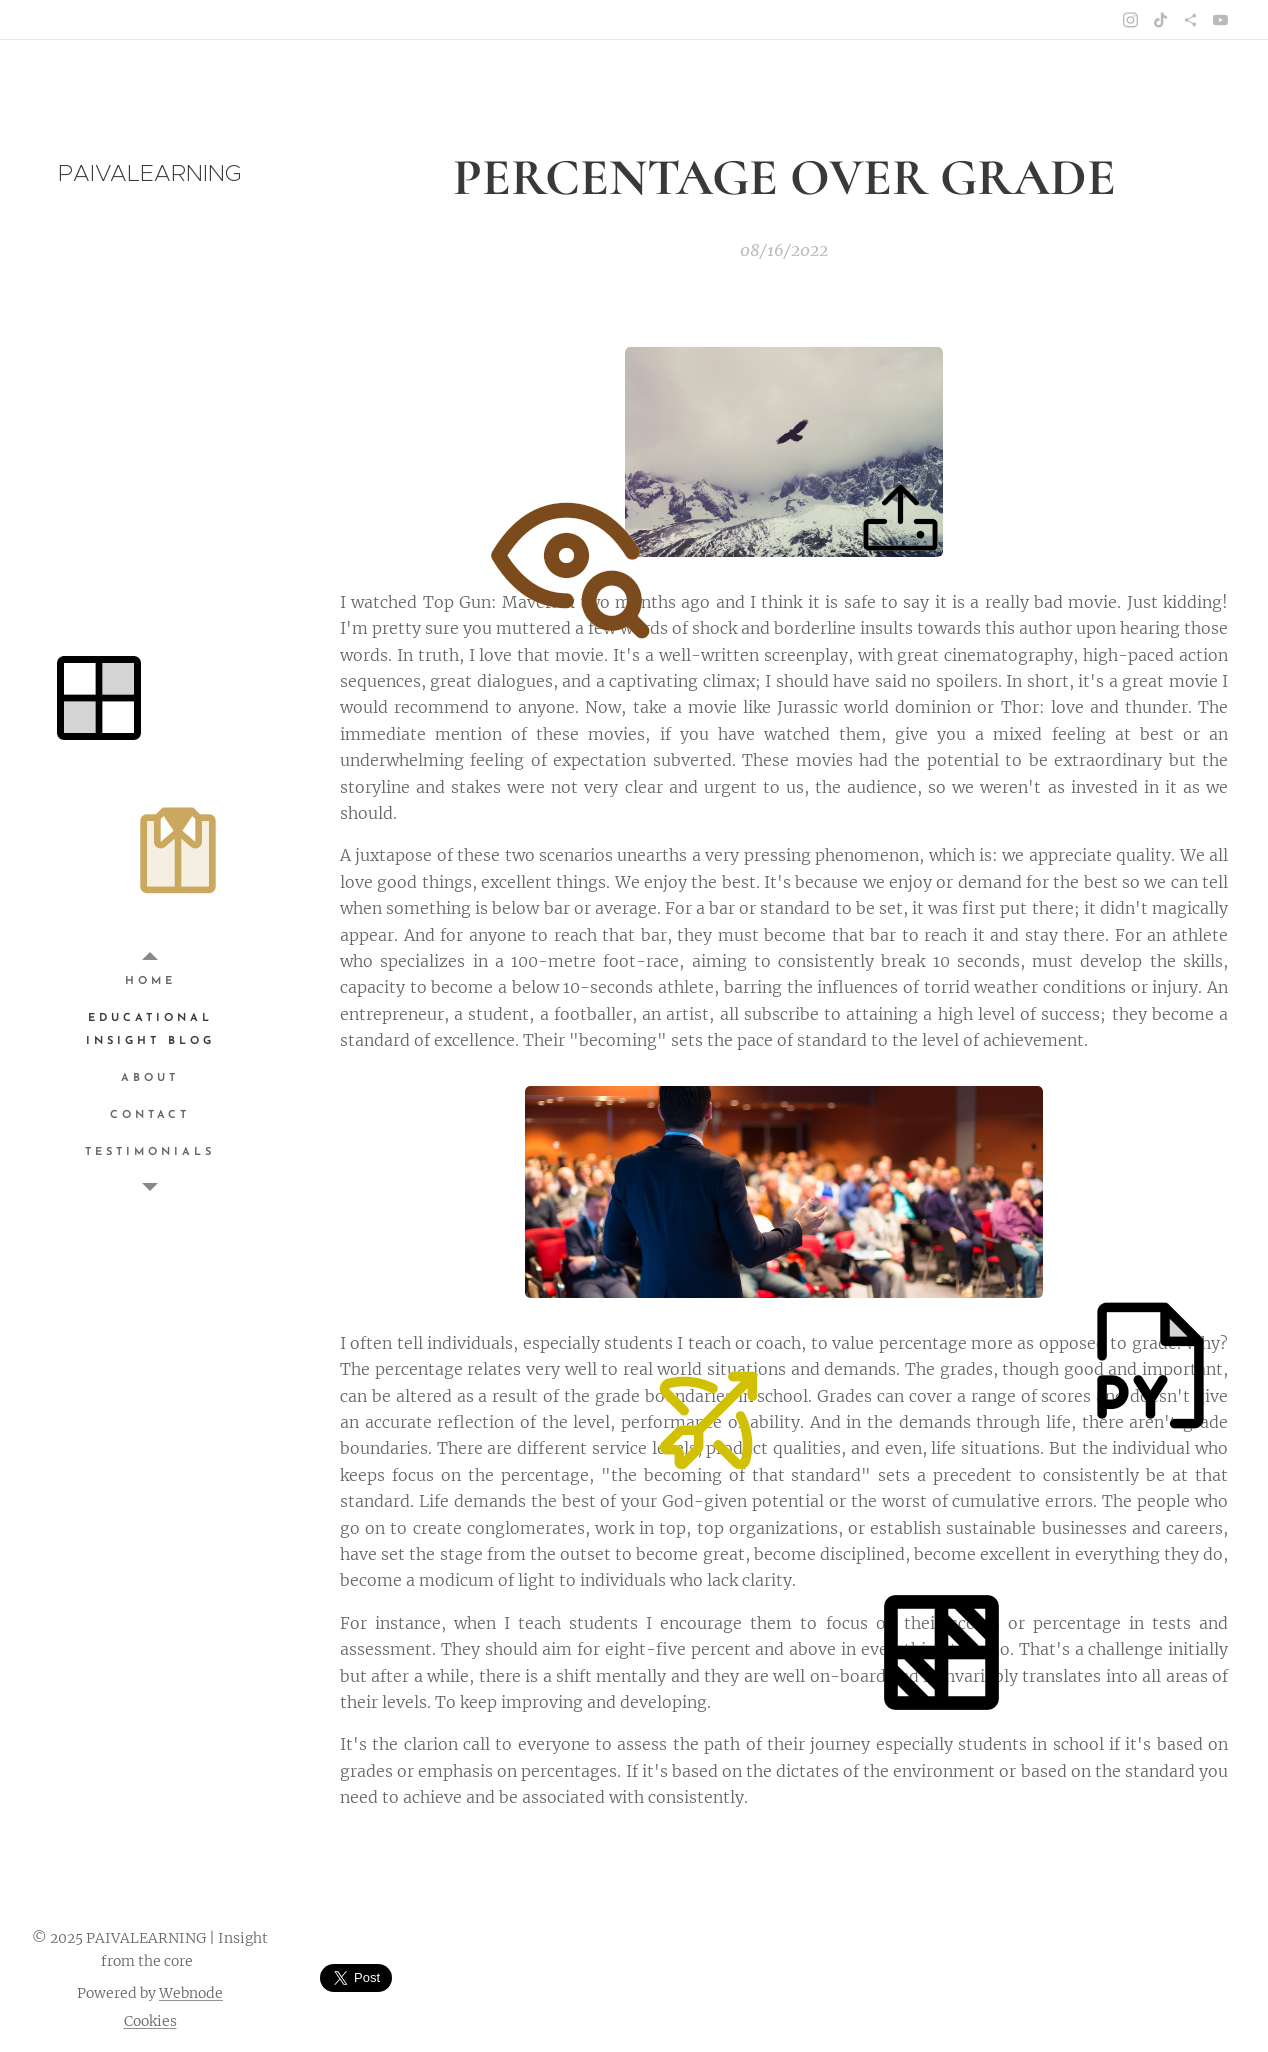  I want to click on toggle transparency grid view, so click(941, 1652).